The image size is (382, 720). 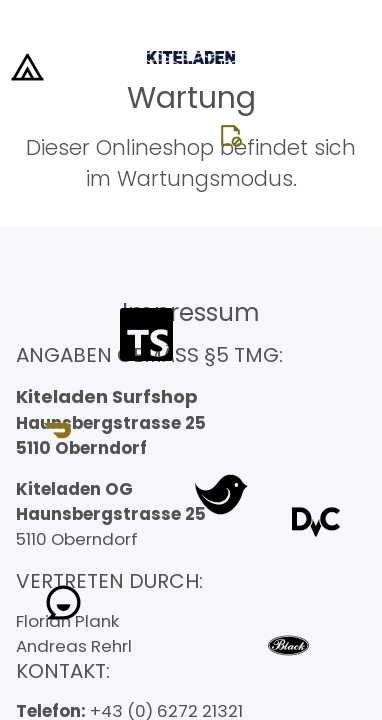 What do you see at coordinates (57, 430) in the screenshot?
I see `open the DoorDash app` at bounding box center [57, 430].